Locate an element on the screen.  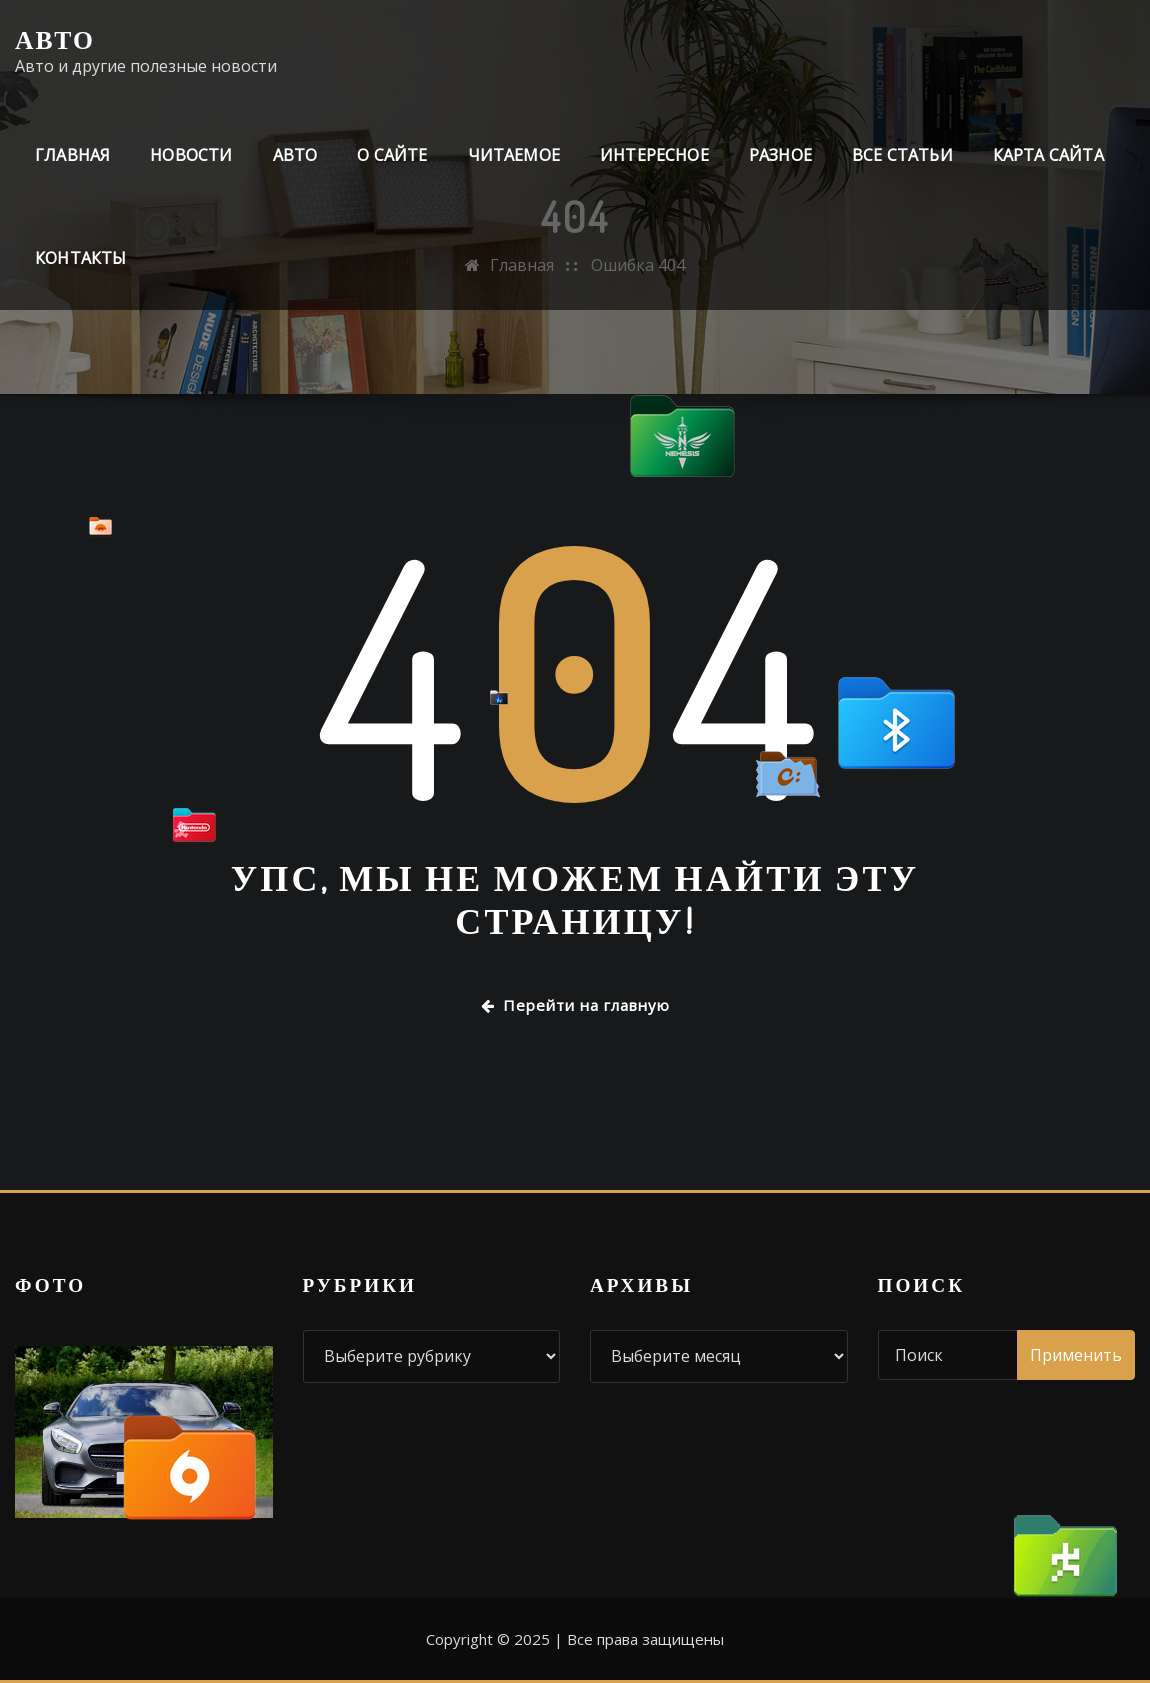
folder containing chocolatey package manager files is located at coordinates (788, 775).